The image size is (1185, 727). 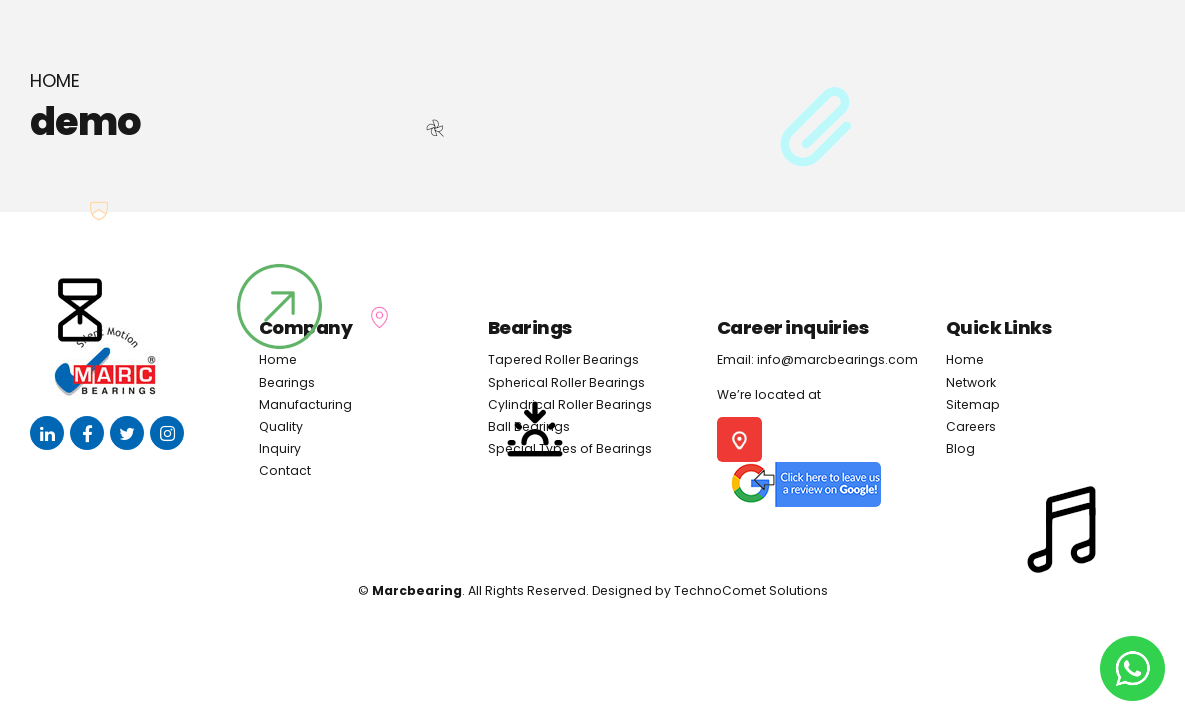 What do you see at coordinates (818, 126) in the screenshot?
I see `attach a file to your message` at bounding box center [818, 126].